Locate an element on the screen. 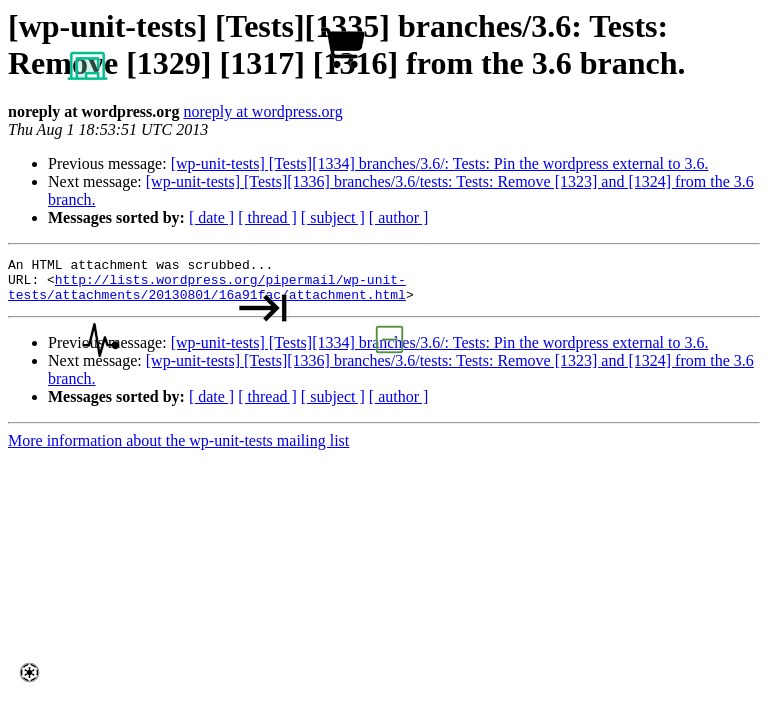  view activity or health metrics is located at coordinates (101, 340).